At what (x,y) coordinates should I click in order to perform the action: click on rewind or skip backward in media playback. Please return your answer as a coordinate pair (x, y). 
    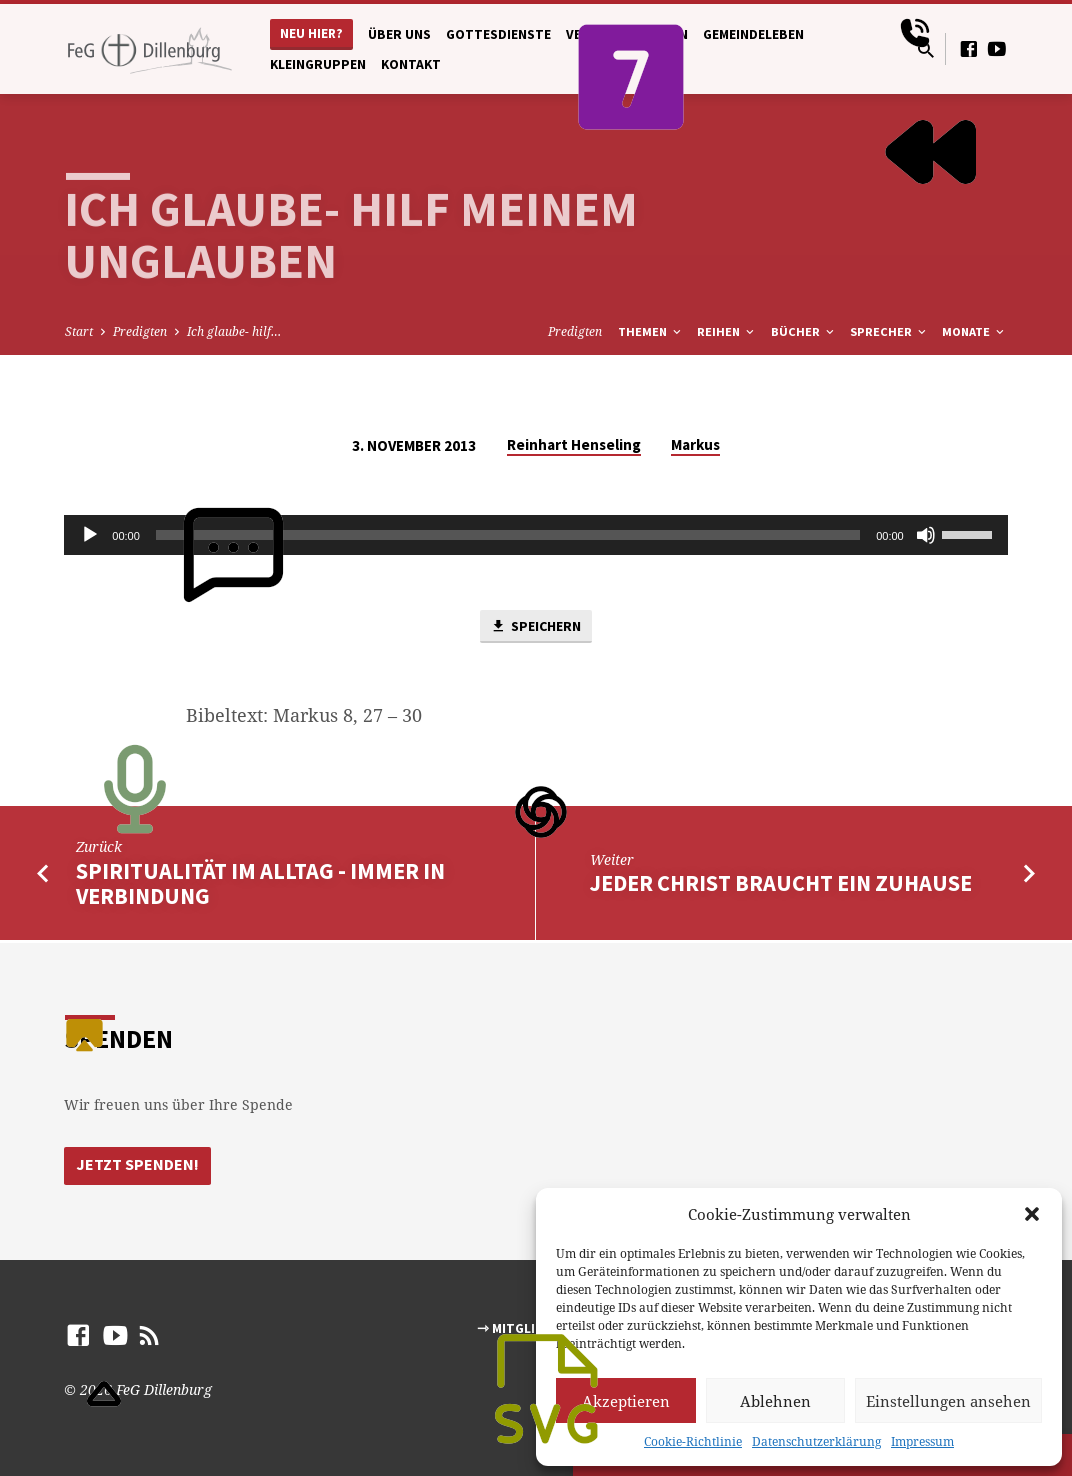
    Looking at the image, I should click on (936, 152).